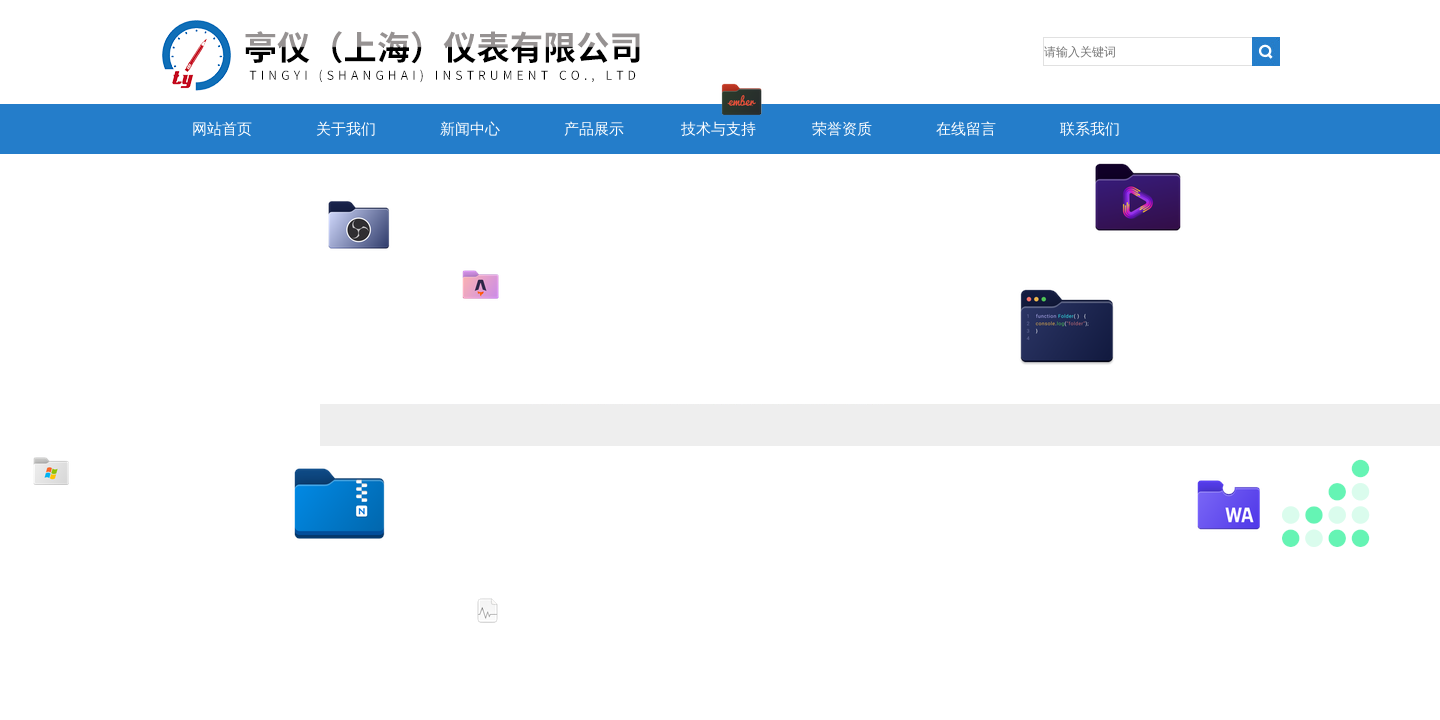  Describe the element at coordinates (358, 226) in the screenshot. I see `open OBS Studio project files folder` at that location.